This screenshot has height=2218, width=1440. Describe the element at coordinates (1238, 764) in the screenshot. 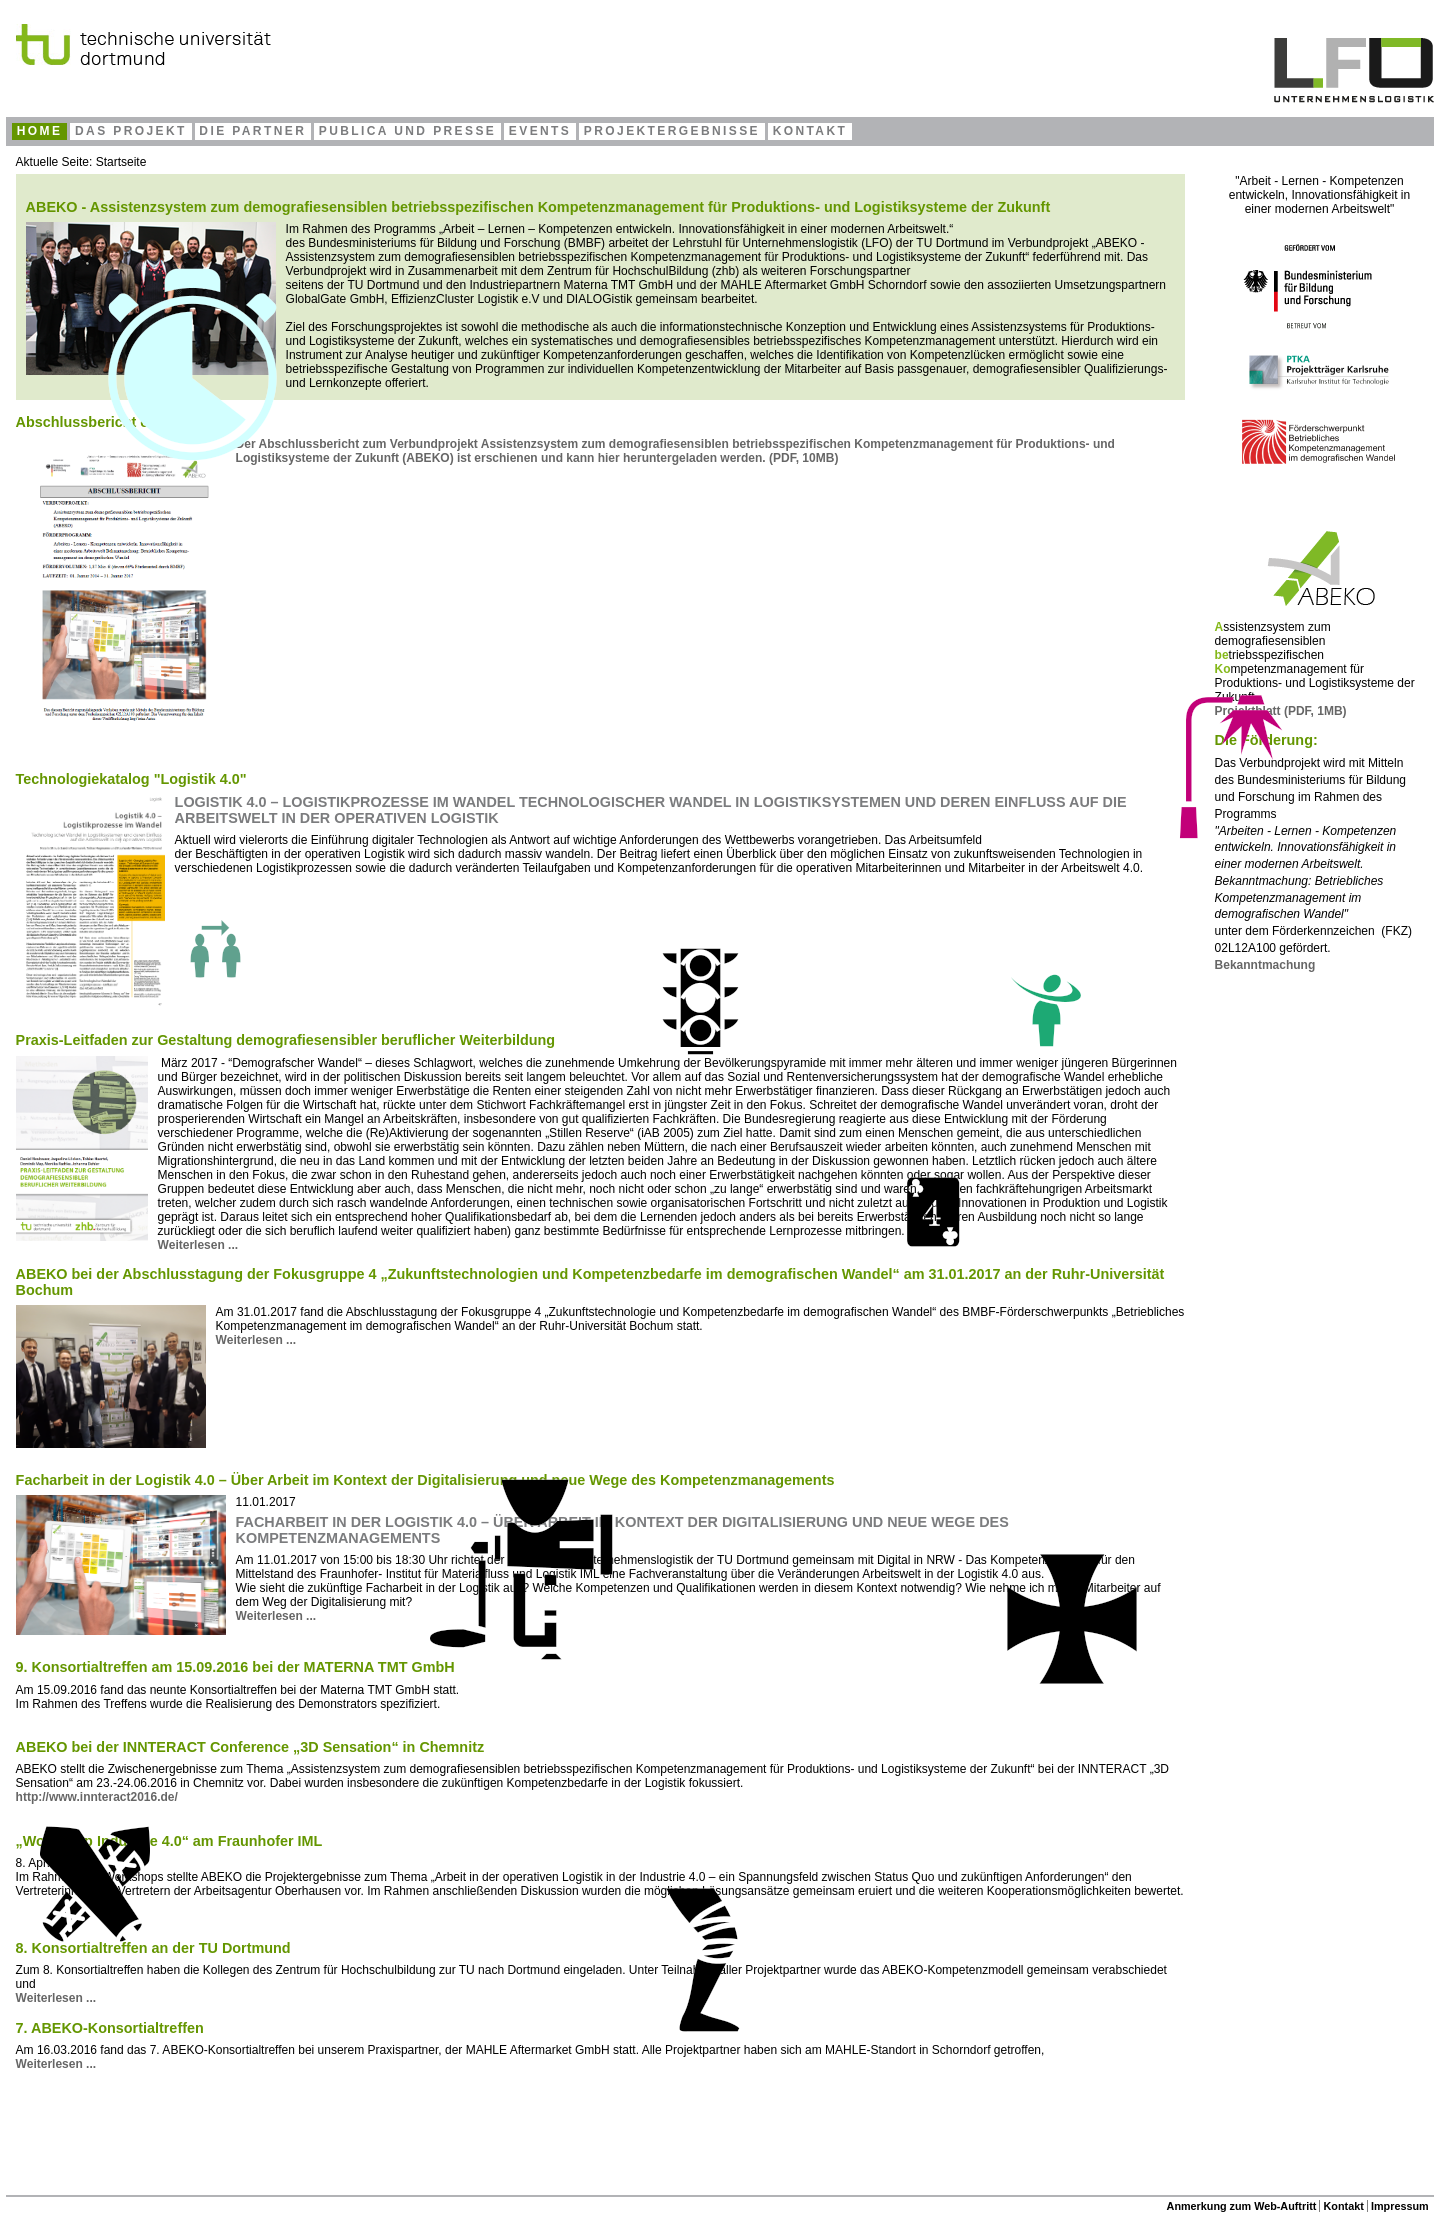

I see `toggle street lighting in a city simulation game` at that location.